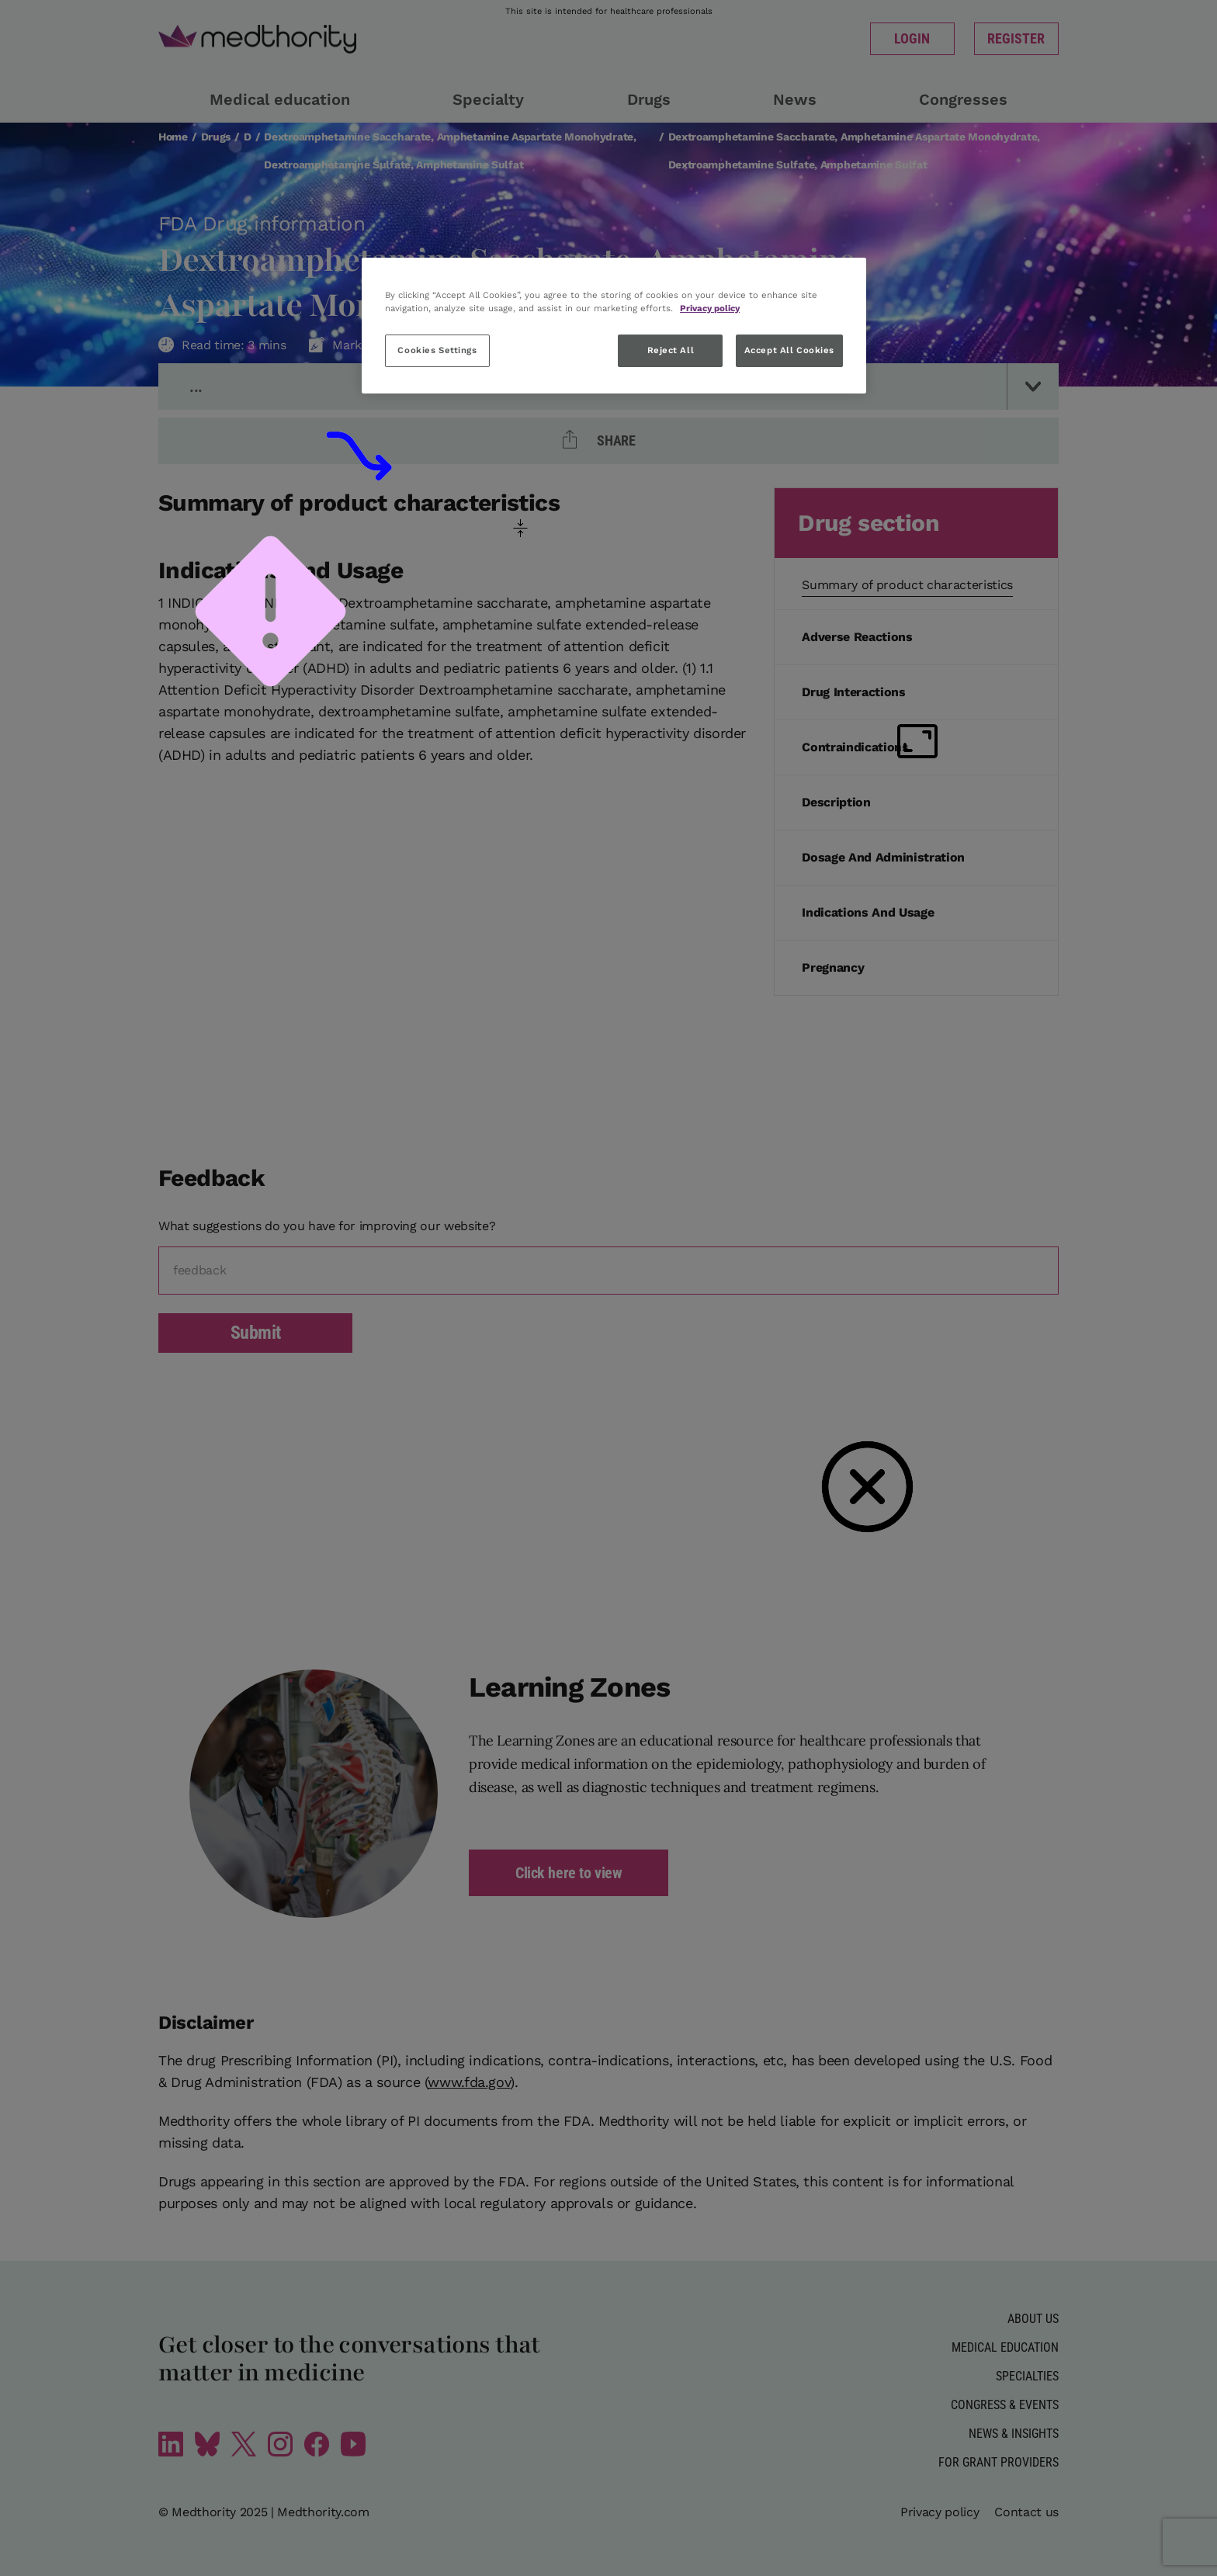  I want to click on indicates a warning or alert status, so click(270, 611).